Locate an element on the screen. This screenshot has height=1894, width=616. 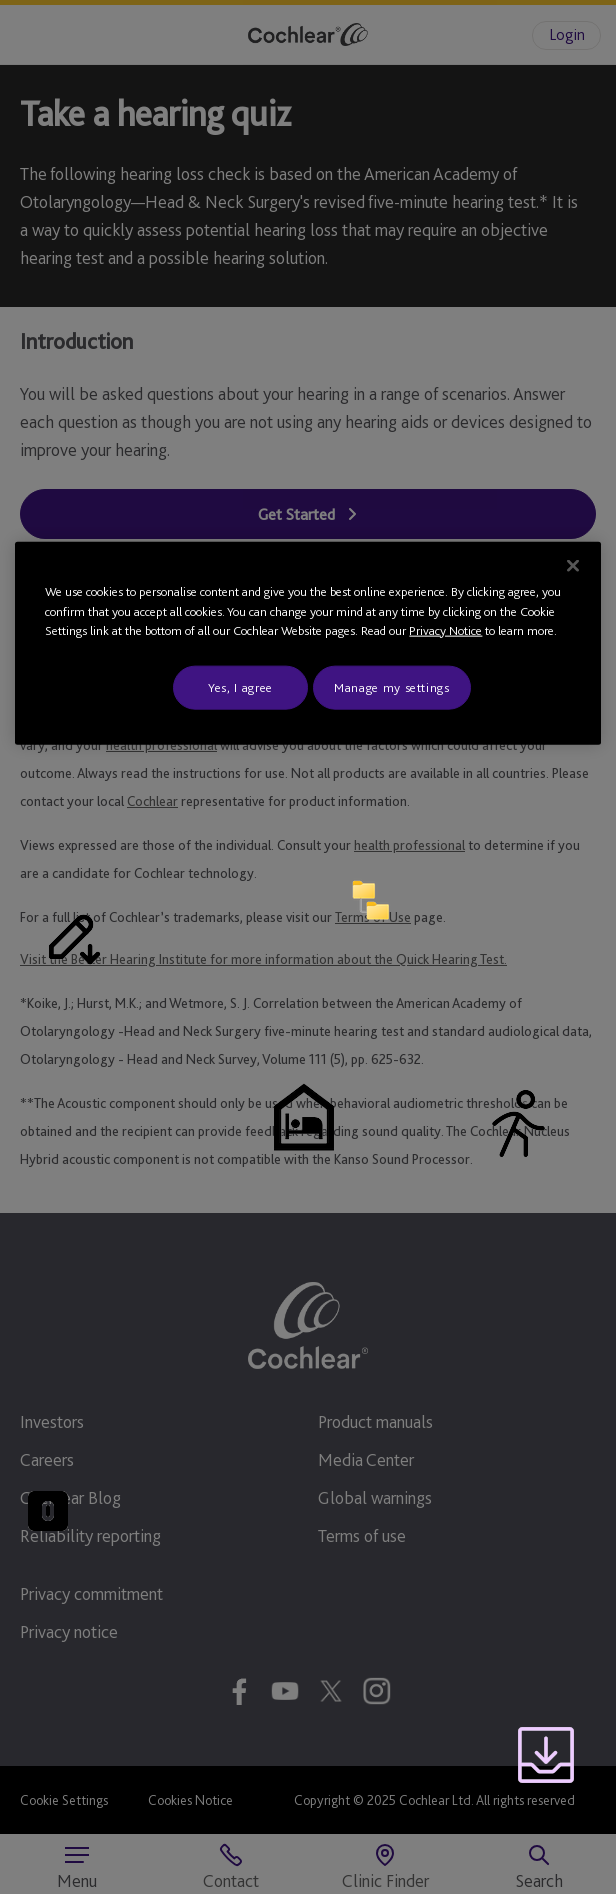
save or submit written content is located at coordinates (72, 936).